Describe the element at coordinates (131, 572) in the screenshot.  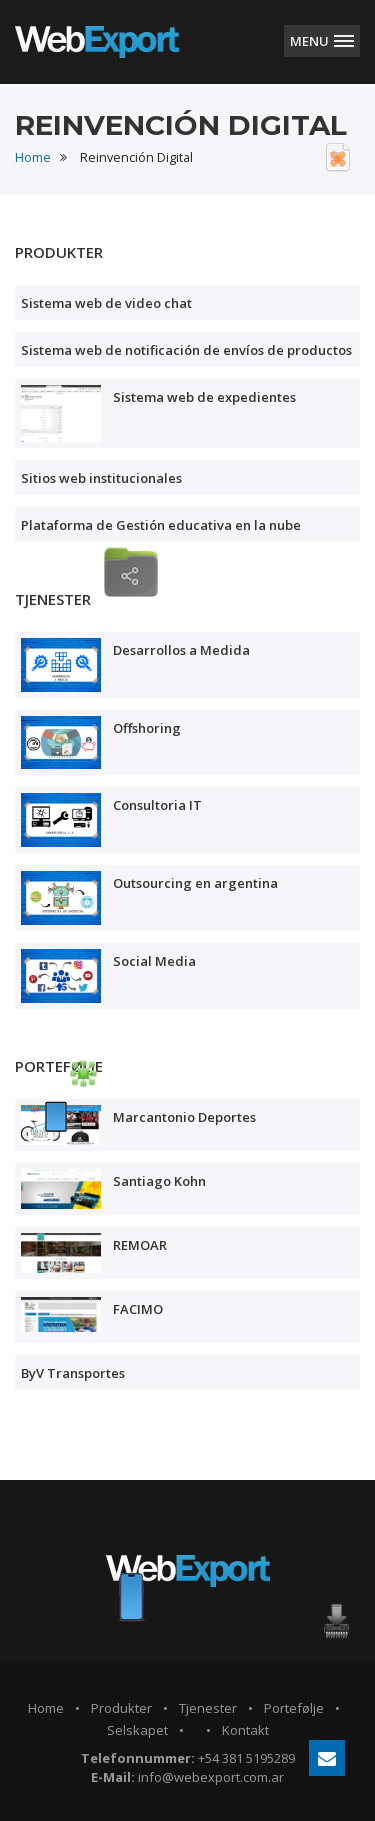
I see `open your public shared folder` at that location.